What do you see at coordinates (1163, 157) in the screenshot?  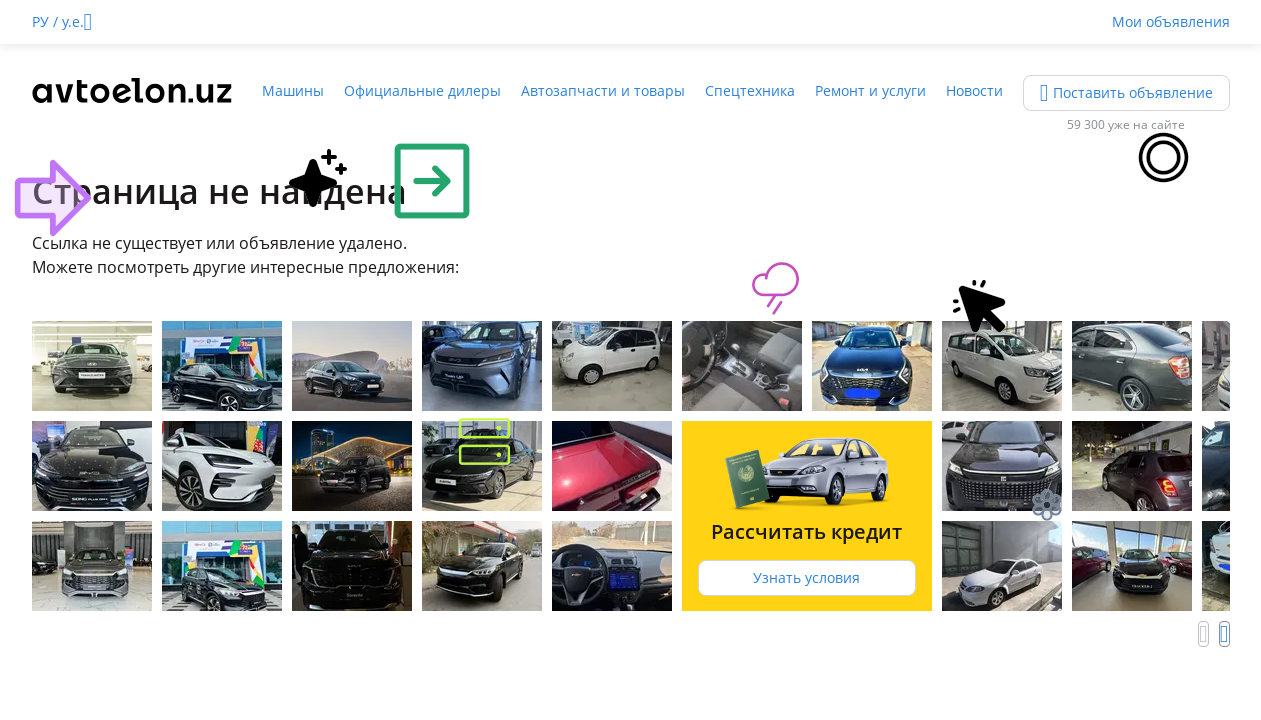 I see `start recording audio or video` at bounding box center [1163, 157].